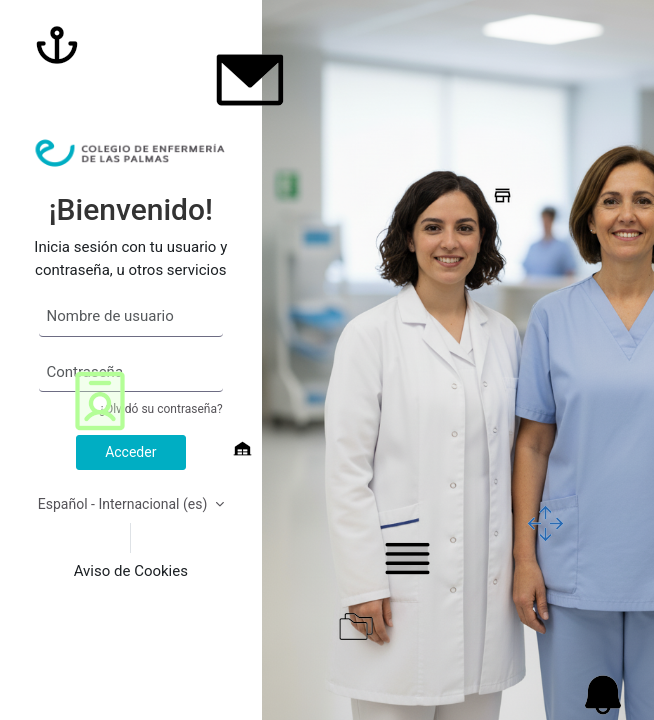  I want to click on view your profile or identification details, so click(100, 401).